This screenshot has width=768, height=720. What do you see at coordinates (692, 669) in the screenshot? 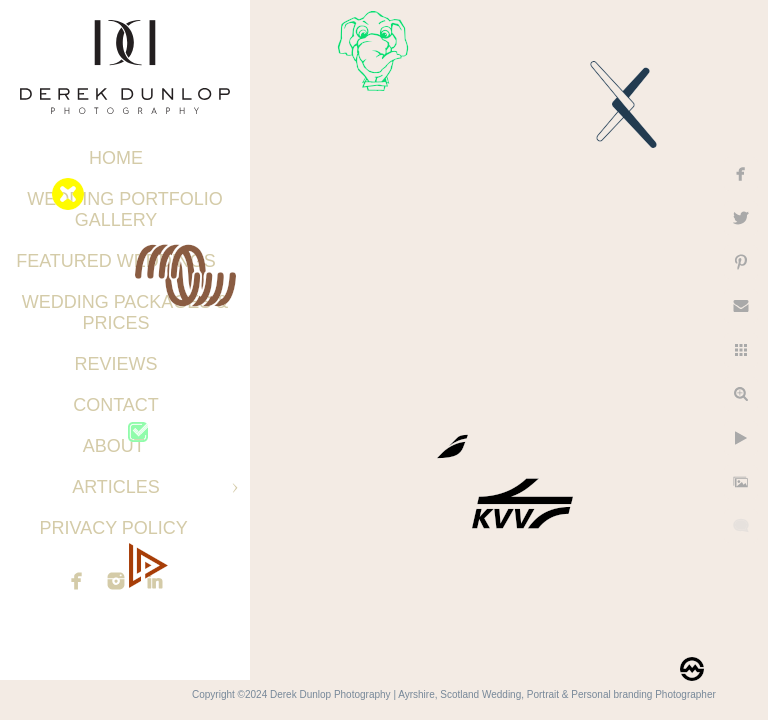
I see `shanghai metro official app or website` at bounding box center [692, 669].